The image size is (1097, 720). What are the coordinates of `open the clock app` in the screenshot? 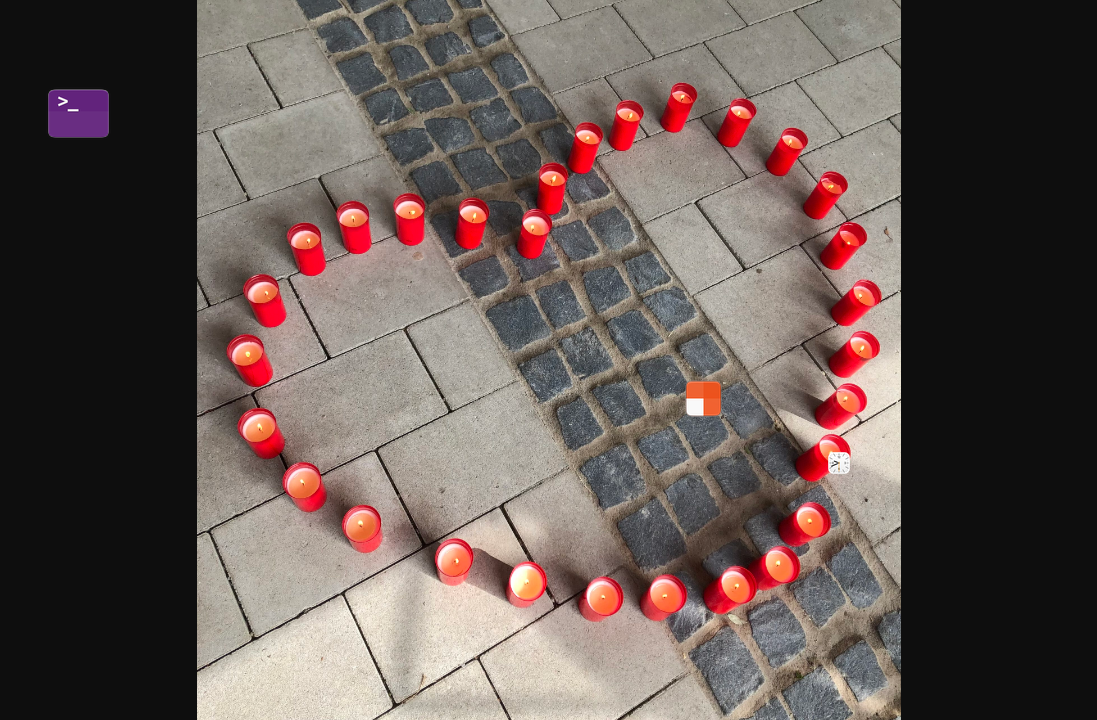 It's located at (839, 463).